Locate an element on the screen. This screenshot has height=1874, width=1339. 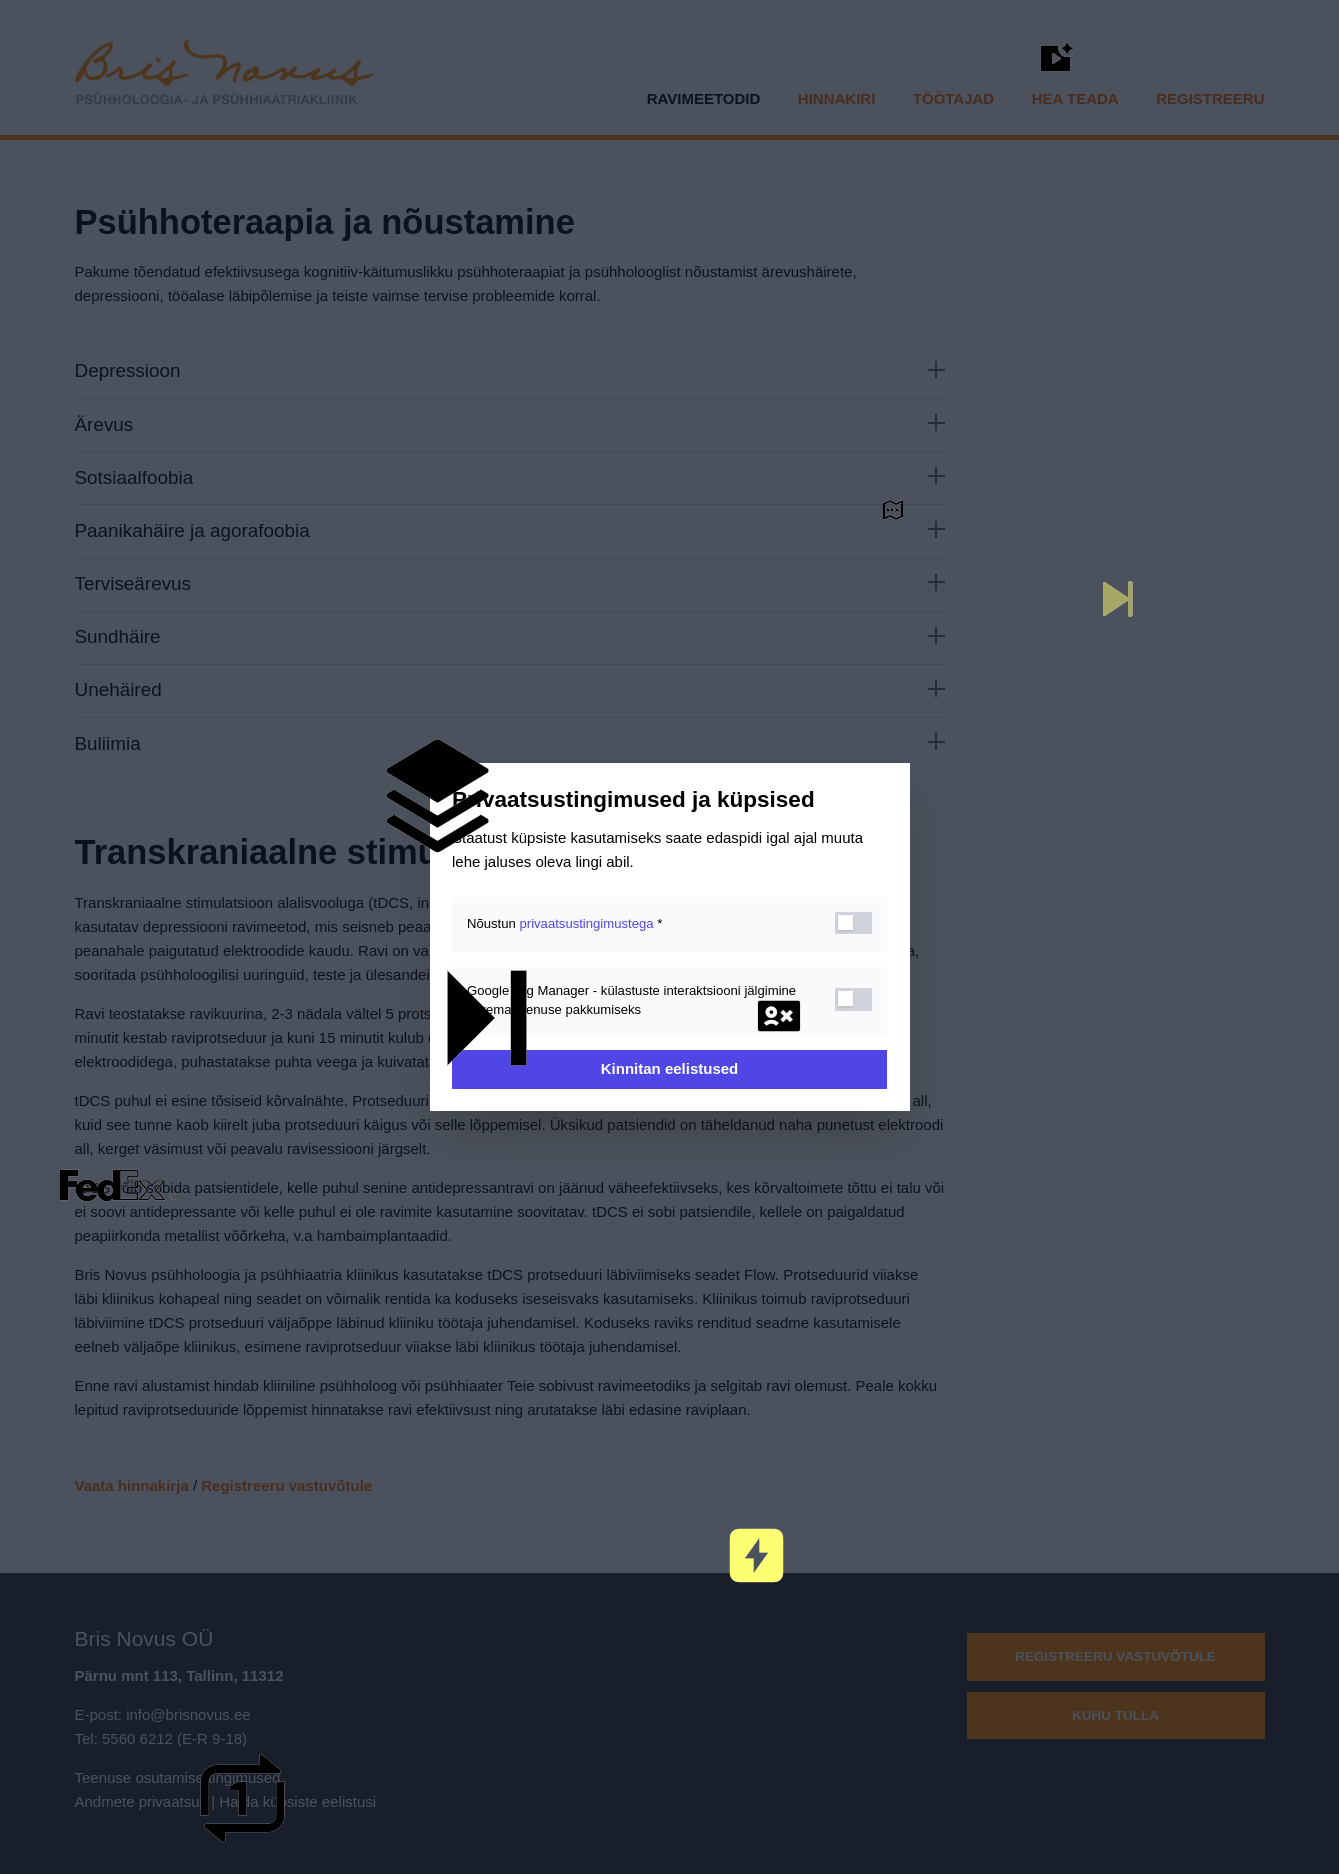
view treasure map or hidden location is located at coordinates (893, 510).